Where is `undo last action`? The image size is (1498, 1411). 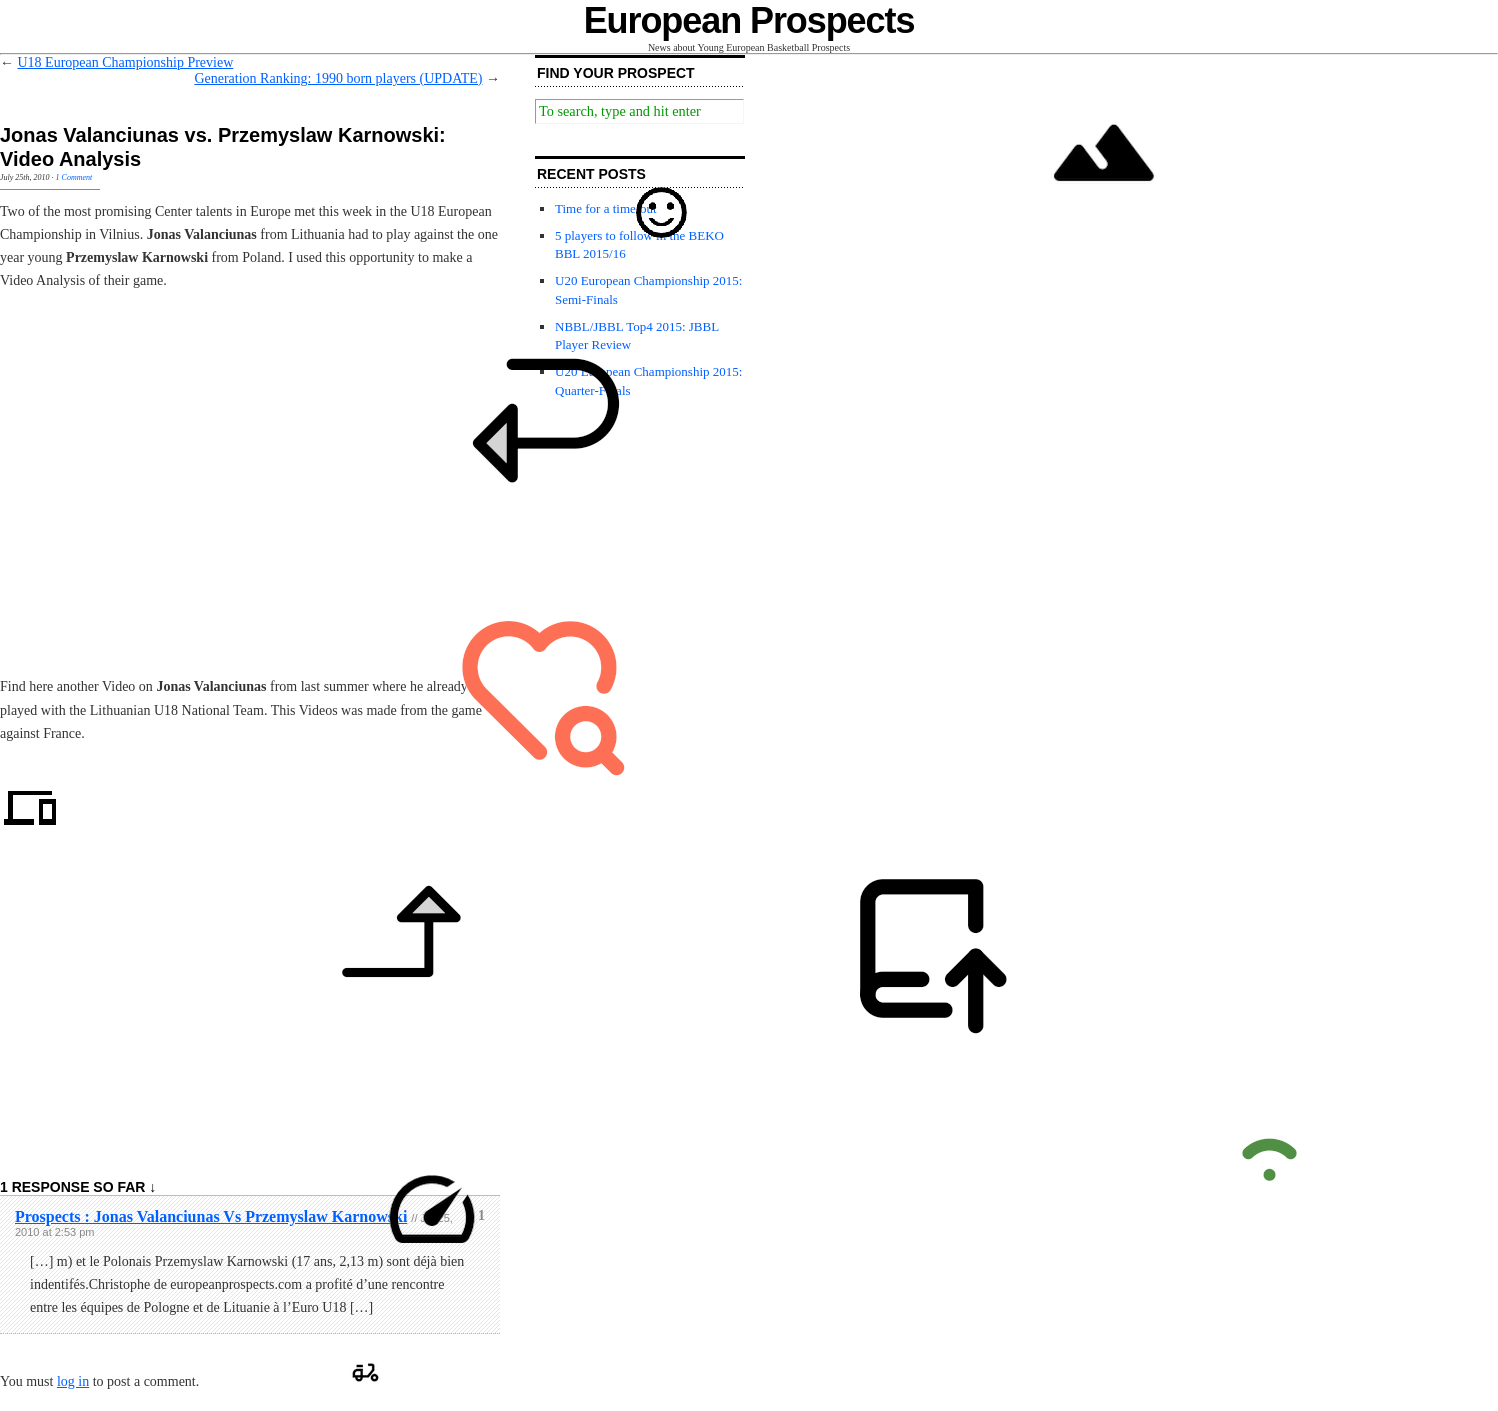 undo last action is located at coordinates (546, 415).